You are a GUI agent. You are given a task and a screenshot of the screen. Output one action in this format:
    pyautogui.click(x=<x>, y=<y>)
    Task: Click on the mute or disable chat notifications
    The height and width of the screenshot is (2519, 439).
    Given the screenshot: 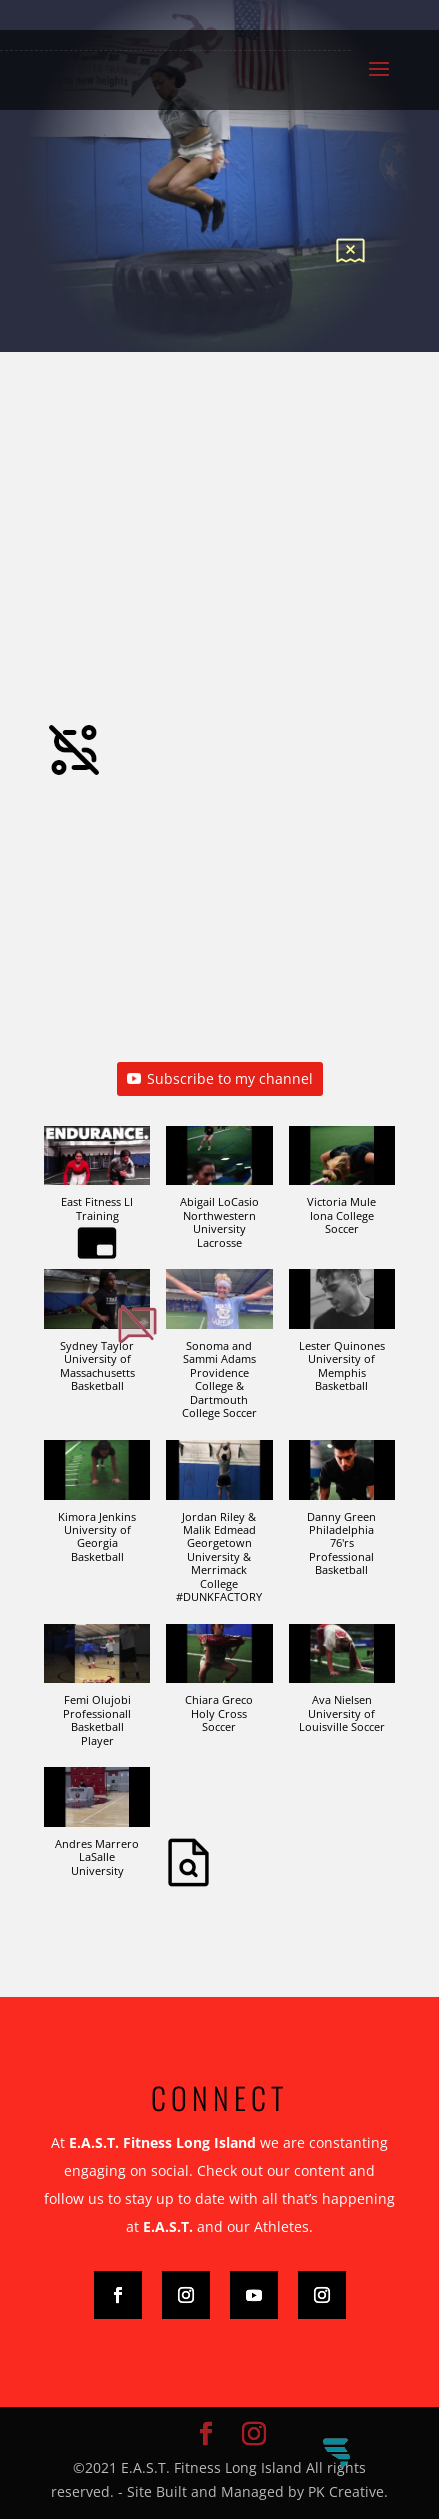 What is the action you would take?
    pyautogui.click(x=137, y=1322)
    